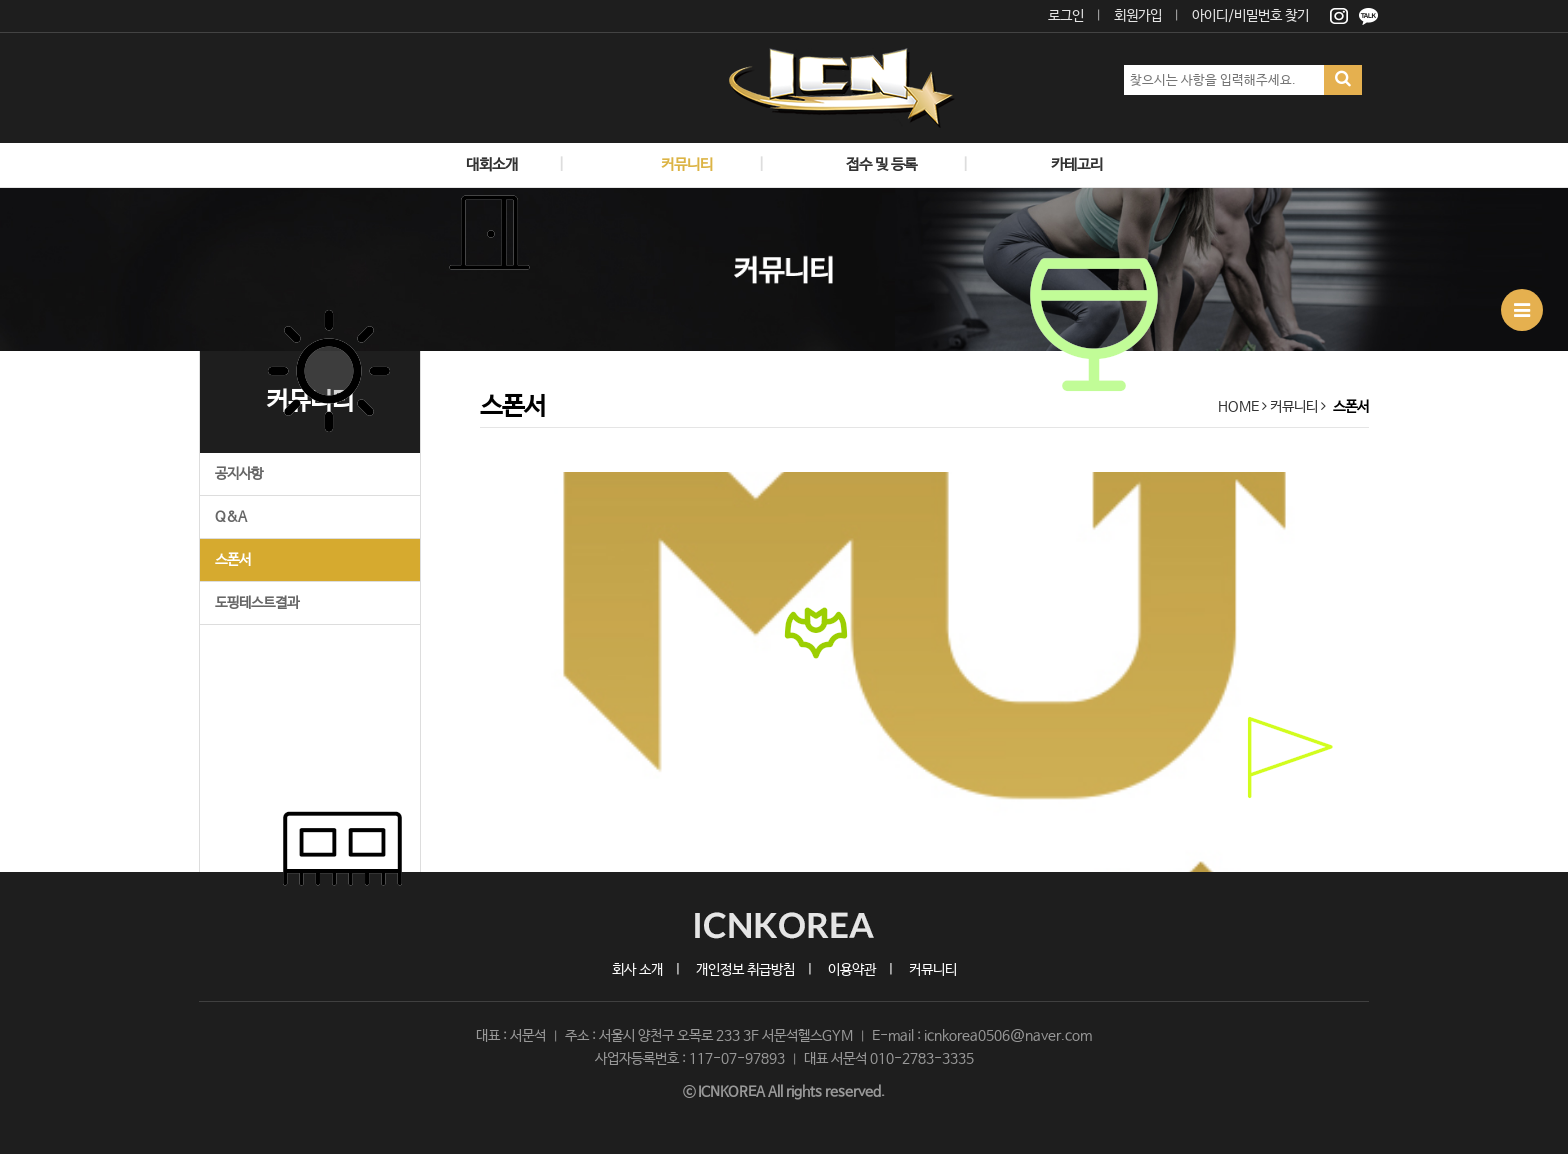 The width and height of the screenshot is (1568, 1154). I want to click on flag or bookmark an item, so click(1281, 757).